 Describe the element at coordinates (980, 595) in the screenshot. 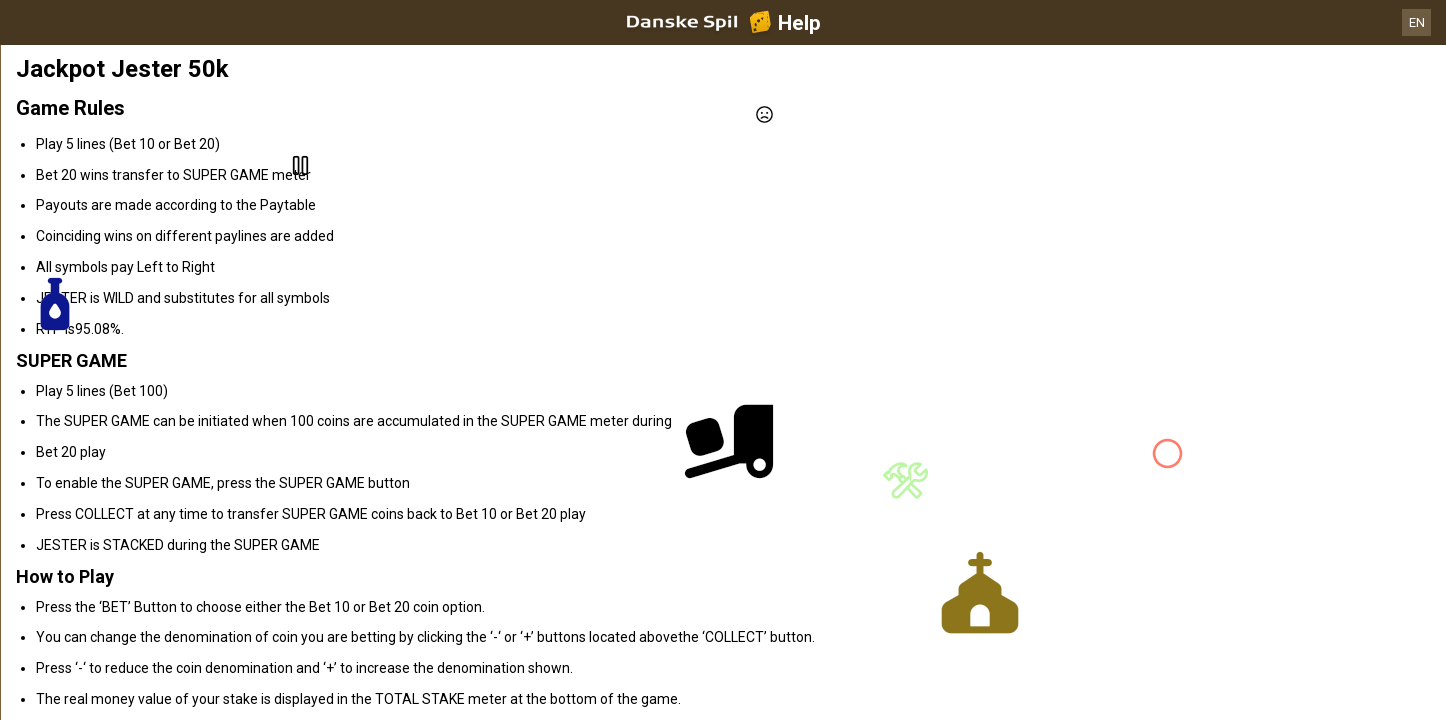

I see `view nearby churches or places of worship` at that location.